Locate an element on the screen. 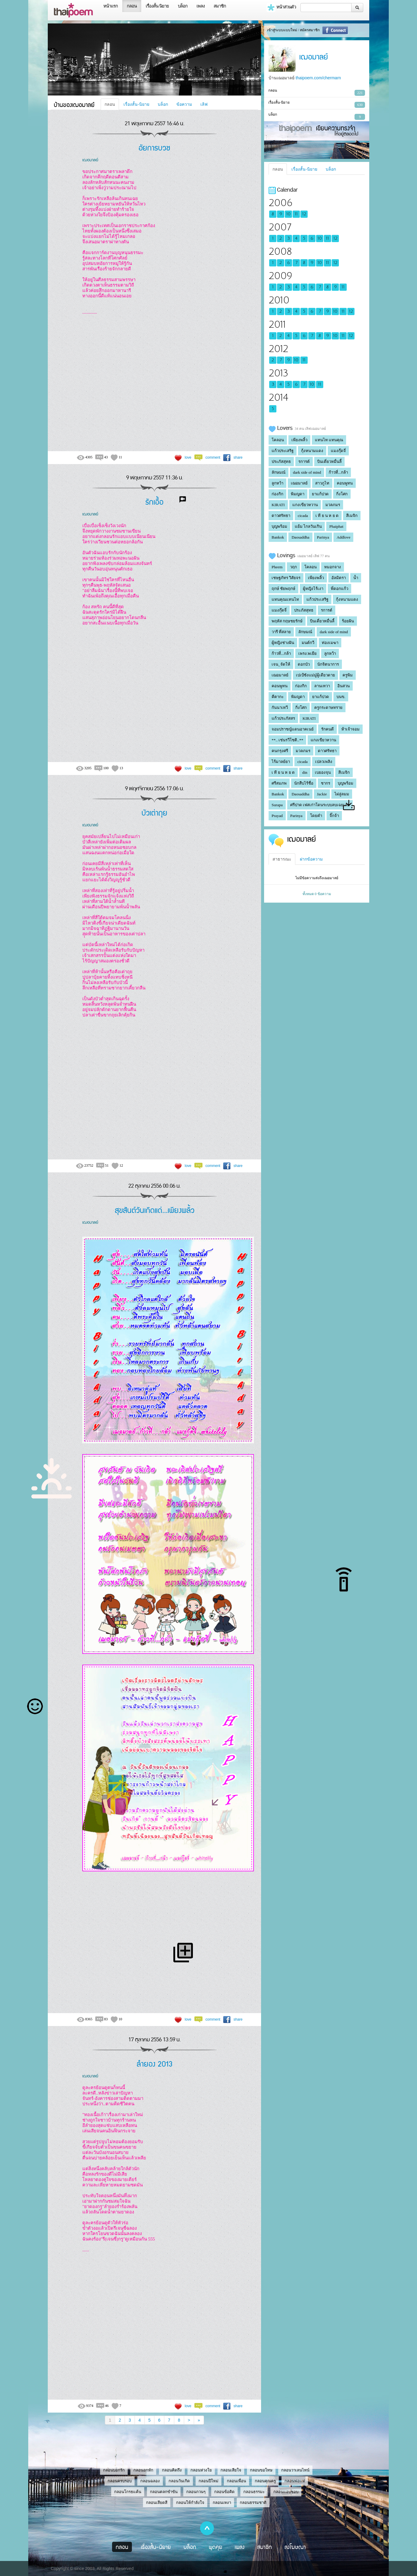  navigate to the bottom-left corner is located at coordinates (215, 1802).